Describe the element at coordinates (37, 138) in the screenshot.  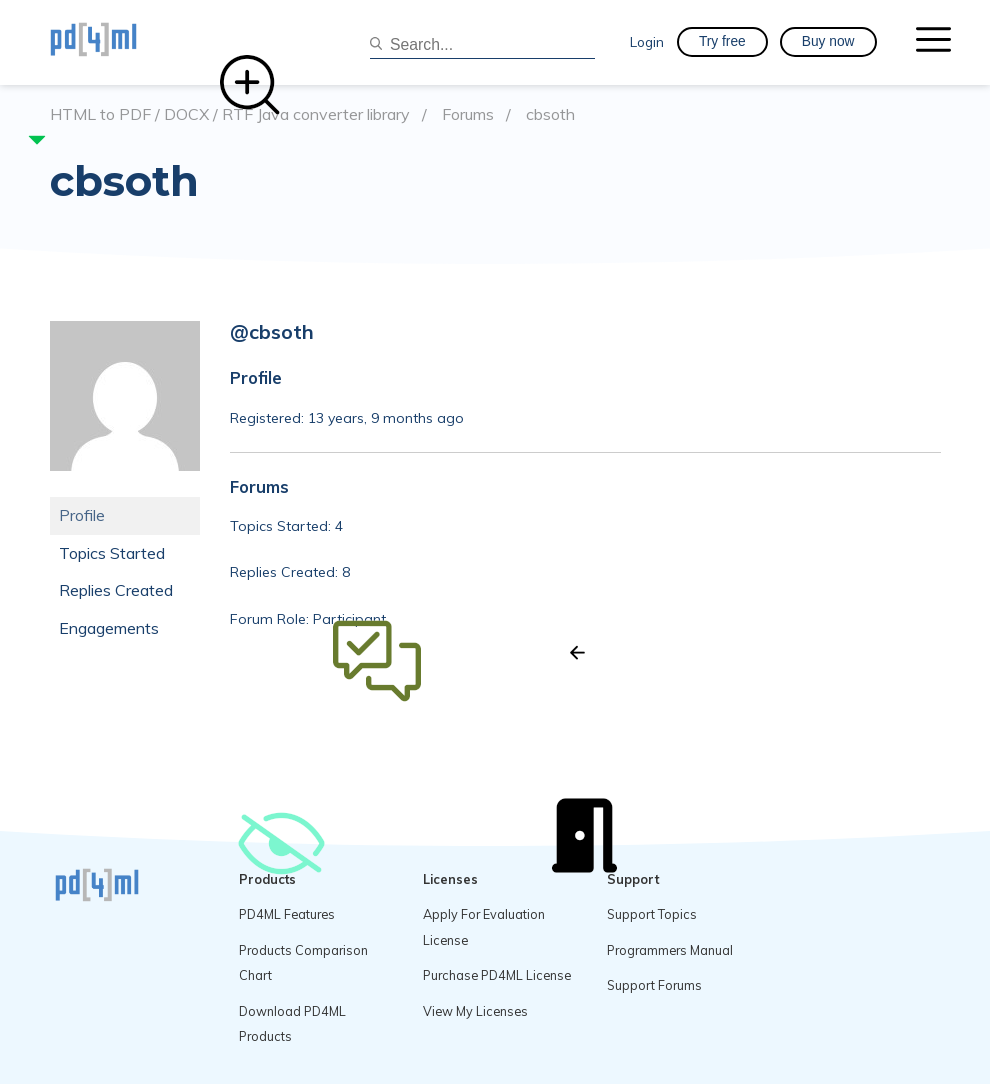
I see `expand a dropdown menu` at that location.